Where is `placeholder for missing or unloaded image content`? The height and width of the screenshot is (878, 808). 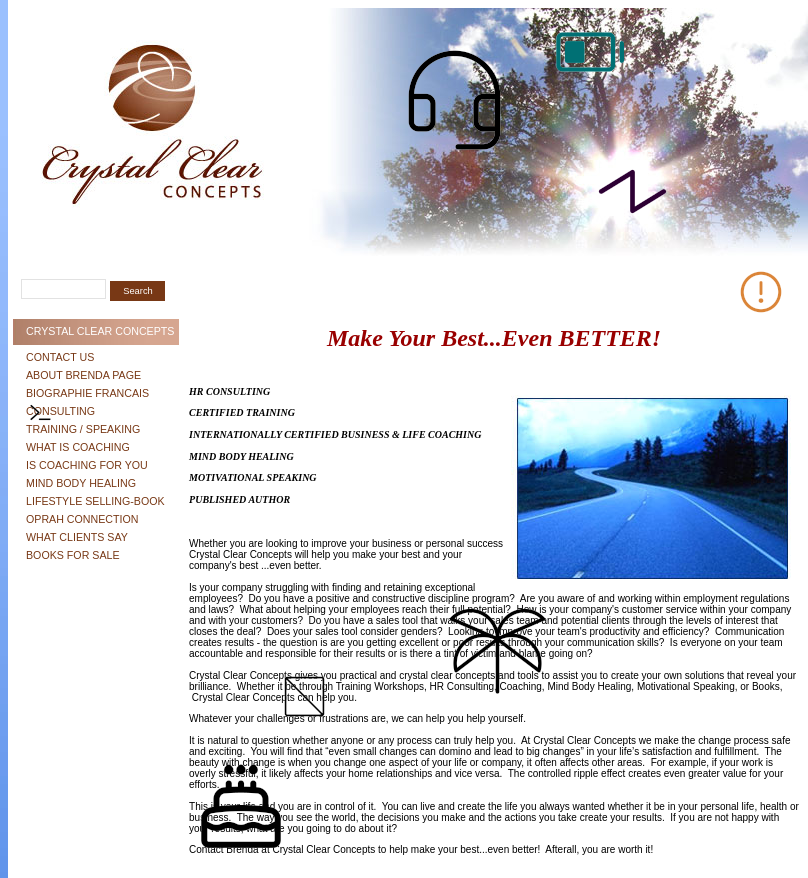
placeholder for missing or unloaded image content is located at coordinates (304, 696).